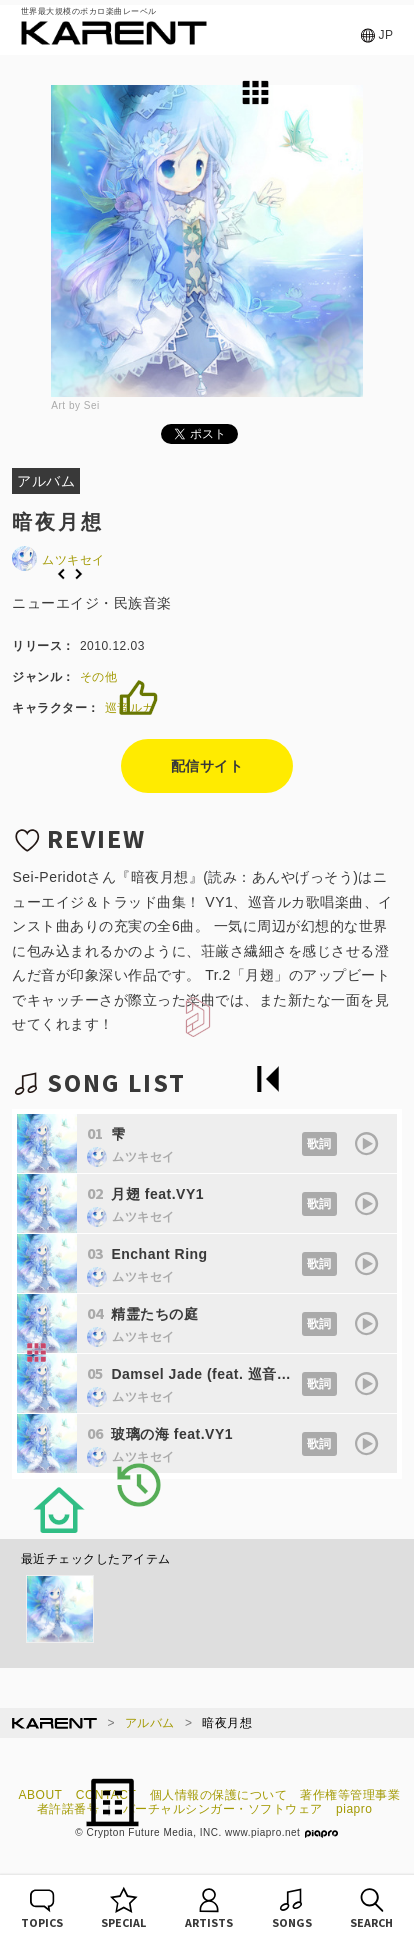 This screenshot has width=414, height=1939. Describe the element at coordinates (138, 699) in the screenshot. I see `like or upvote content` at that location.